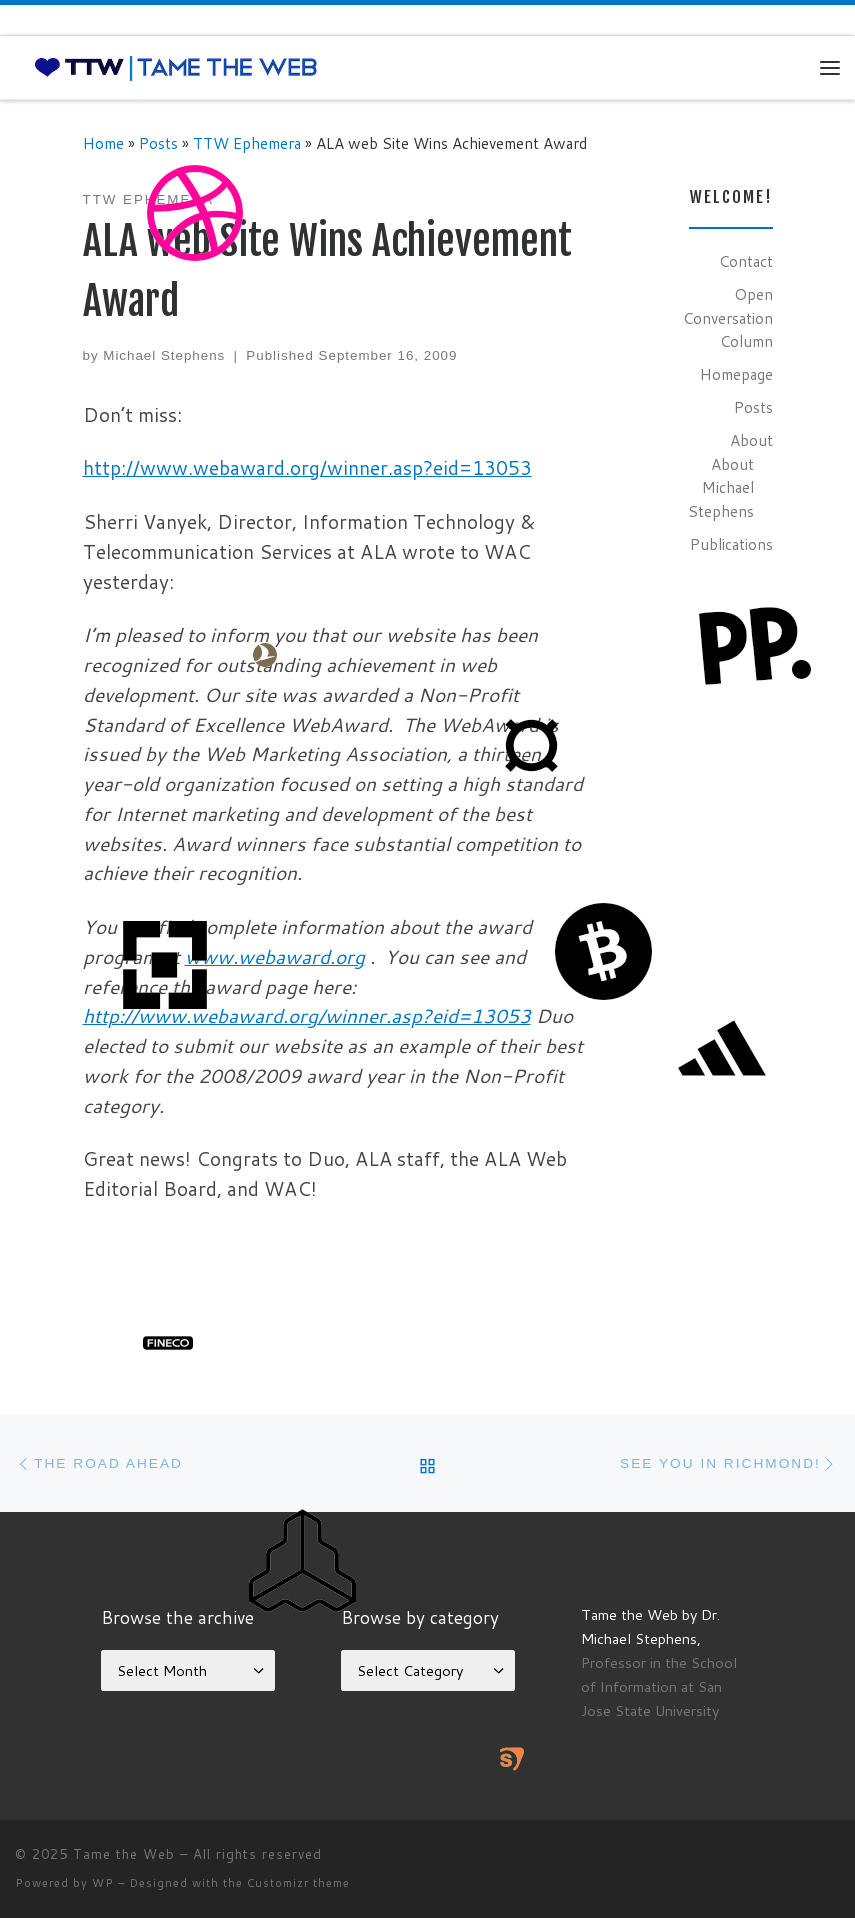 The image size is (855, 1918). I want to click on source engine logo, so click(512, 1759).